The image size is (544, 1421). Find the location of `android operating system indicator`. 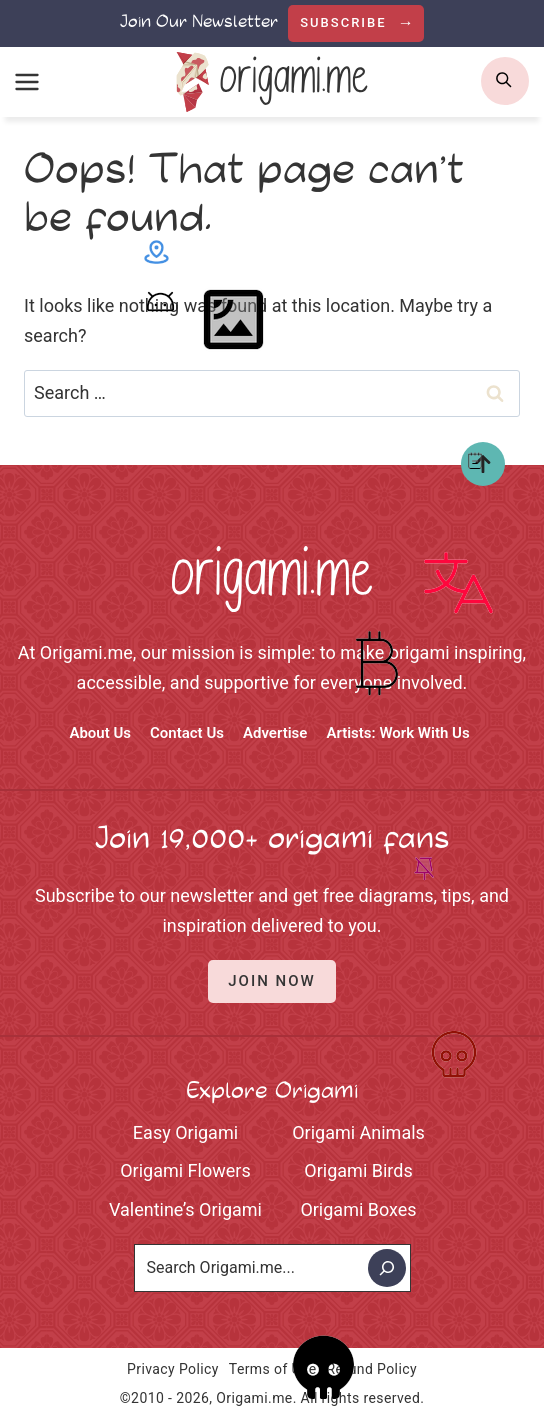

android operating system indicator is located at coordinates (160, 302).